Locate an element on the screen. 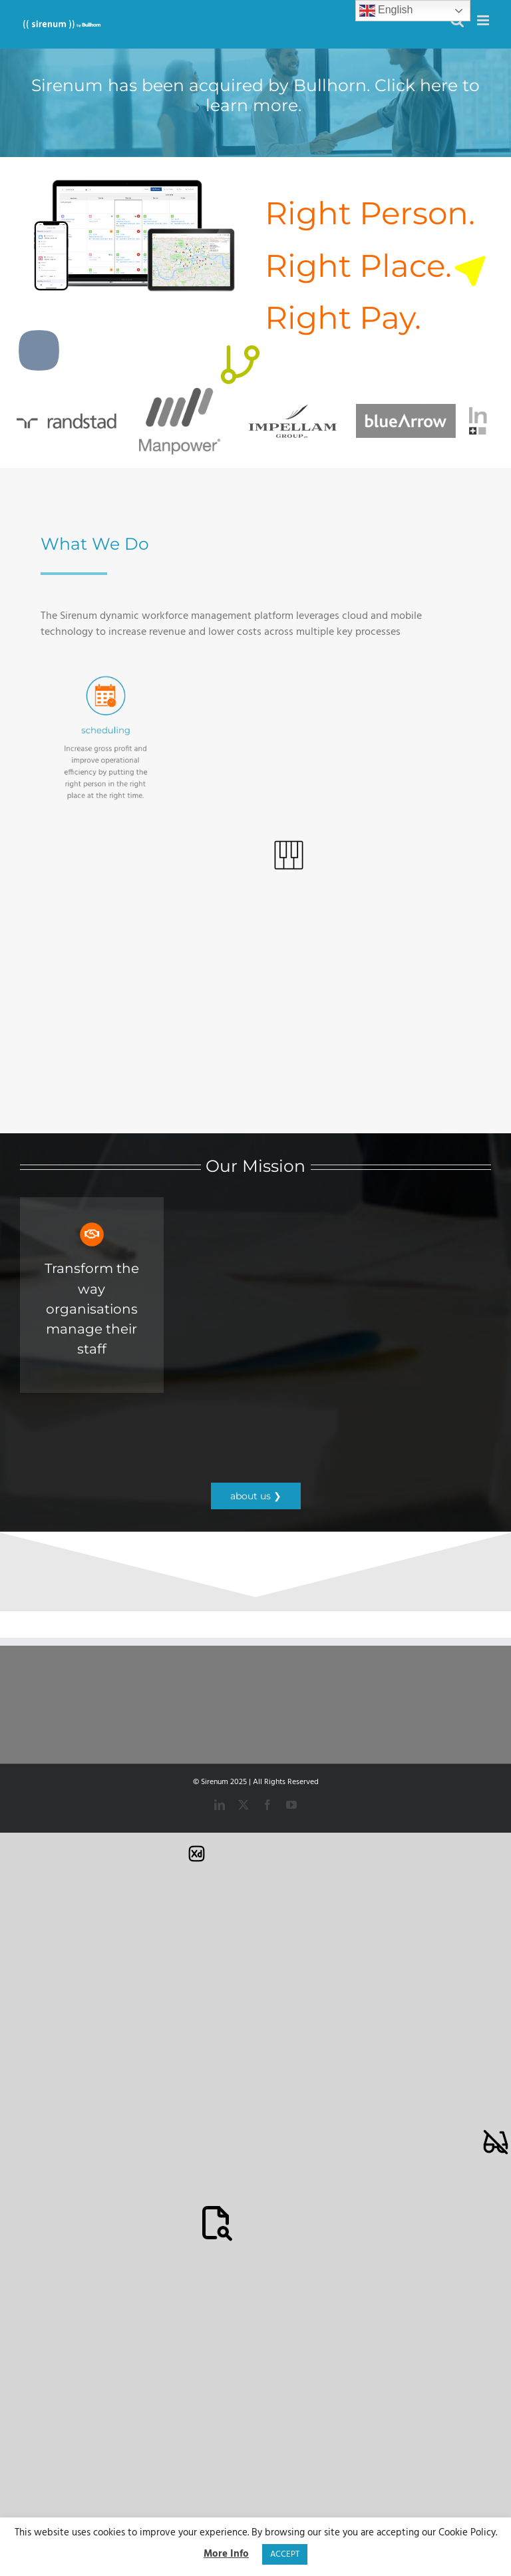  open Adobe XD application is located at coordinates (196, 1853).